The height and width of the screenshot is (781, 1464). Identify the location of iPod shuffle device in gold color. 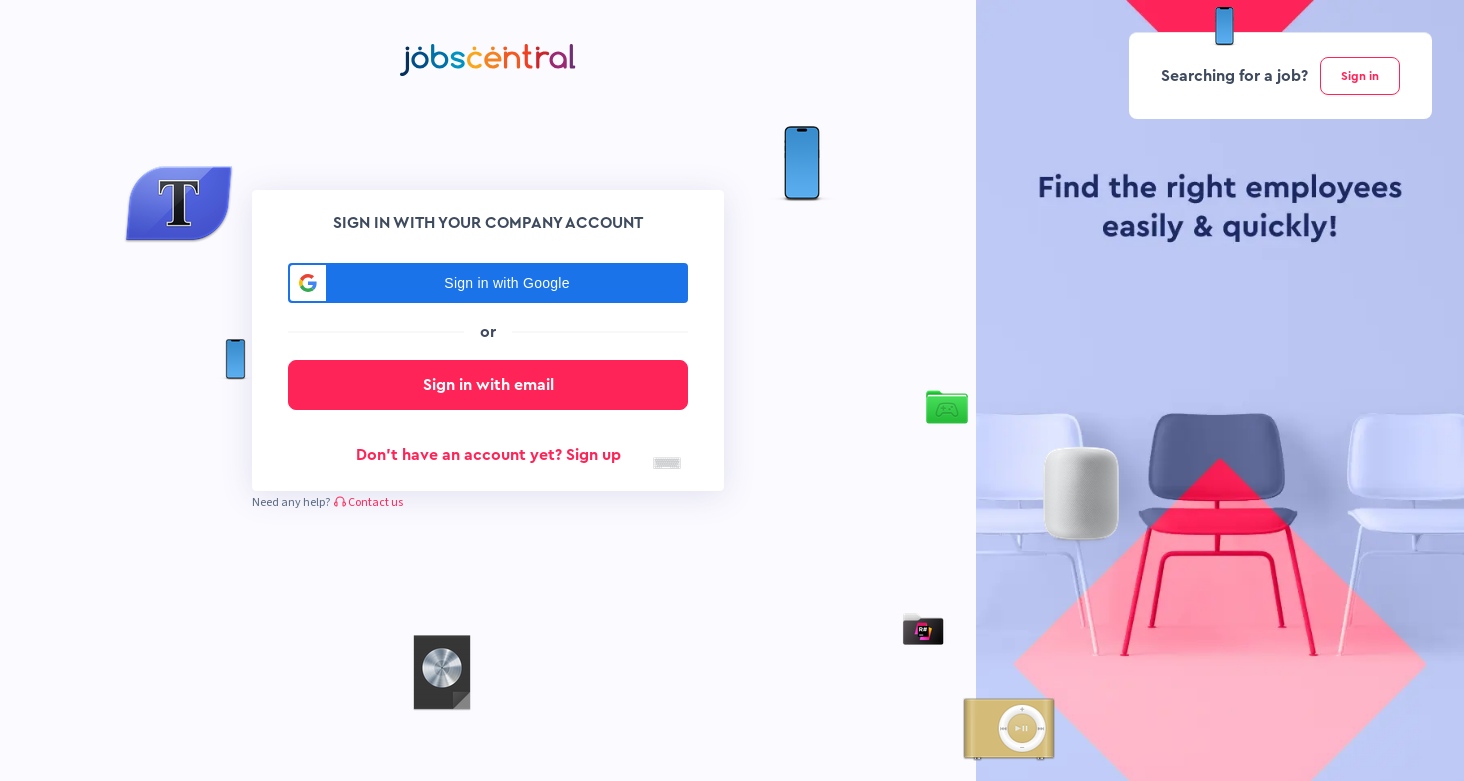
(1009, 712).